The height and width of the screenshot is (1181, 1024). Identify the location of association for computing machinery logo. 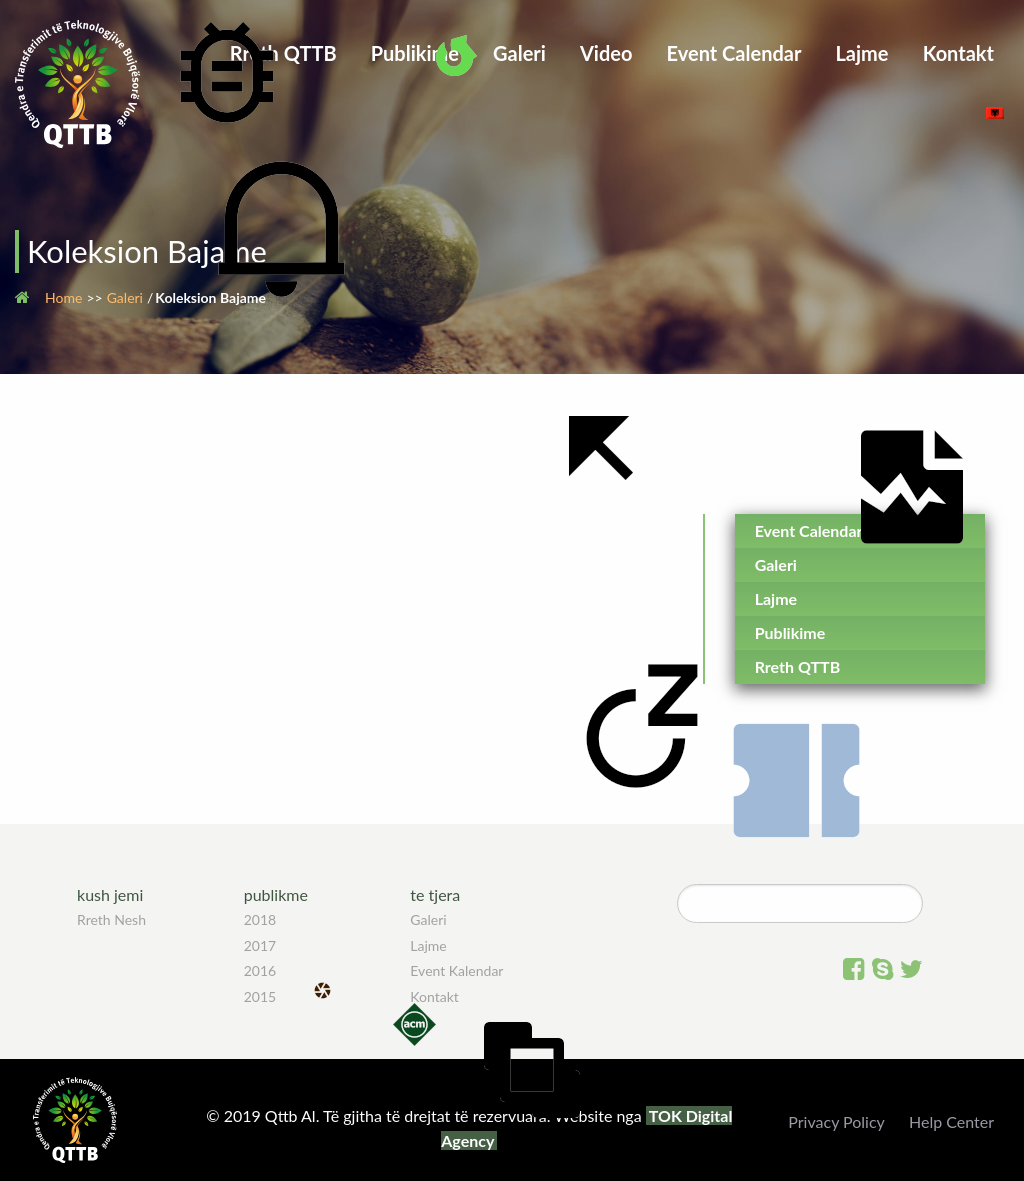
(414, 1024).